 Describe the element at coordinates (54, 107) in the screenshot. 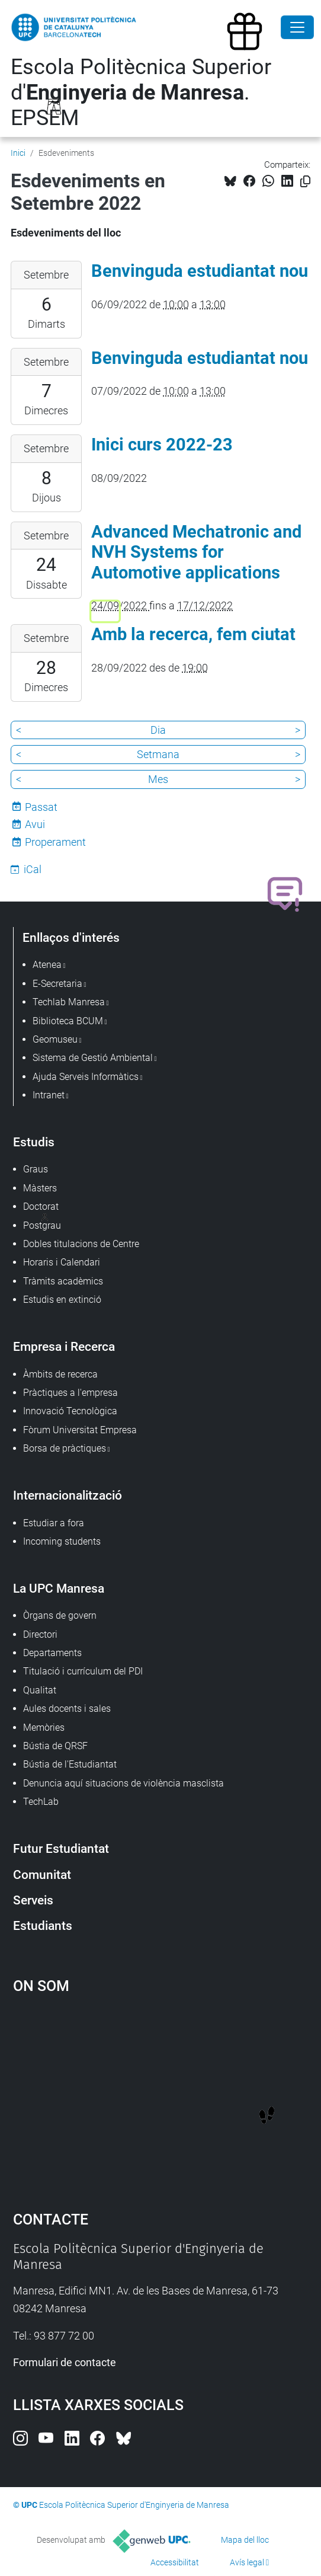

I see `browse pants or bottoms category` at that location.